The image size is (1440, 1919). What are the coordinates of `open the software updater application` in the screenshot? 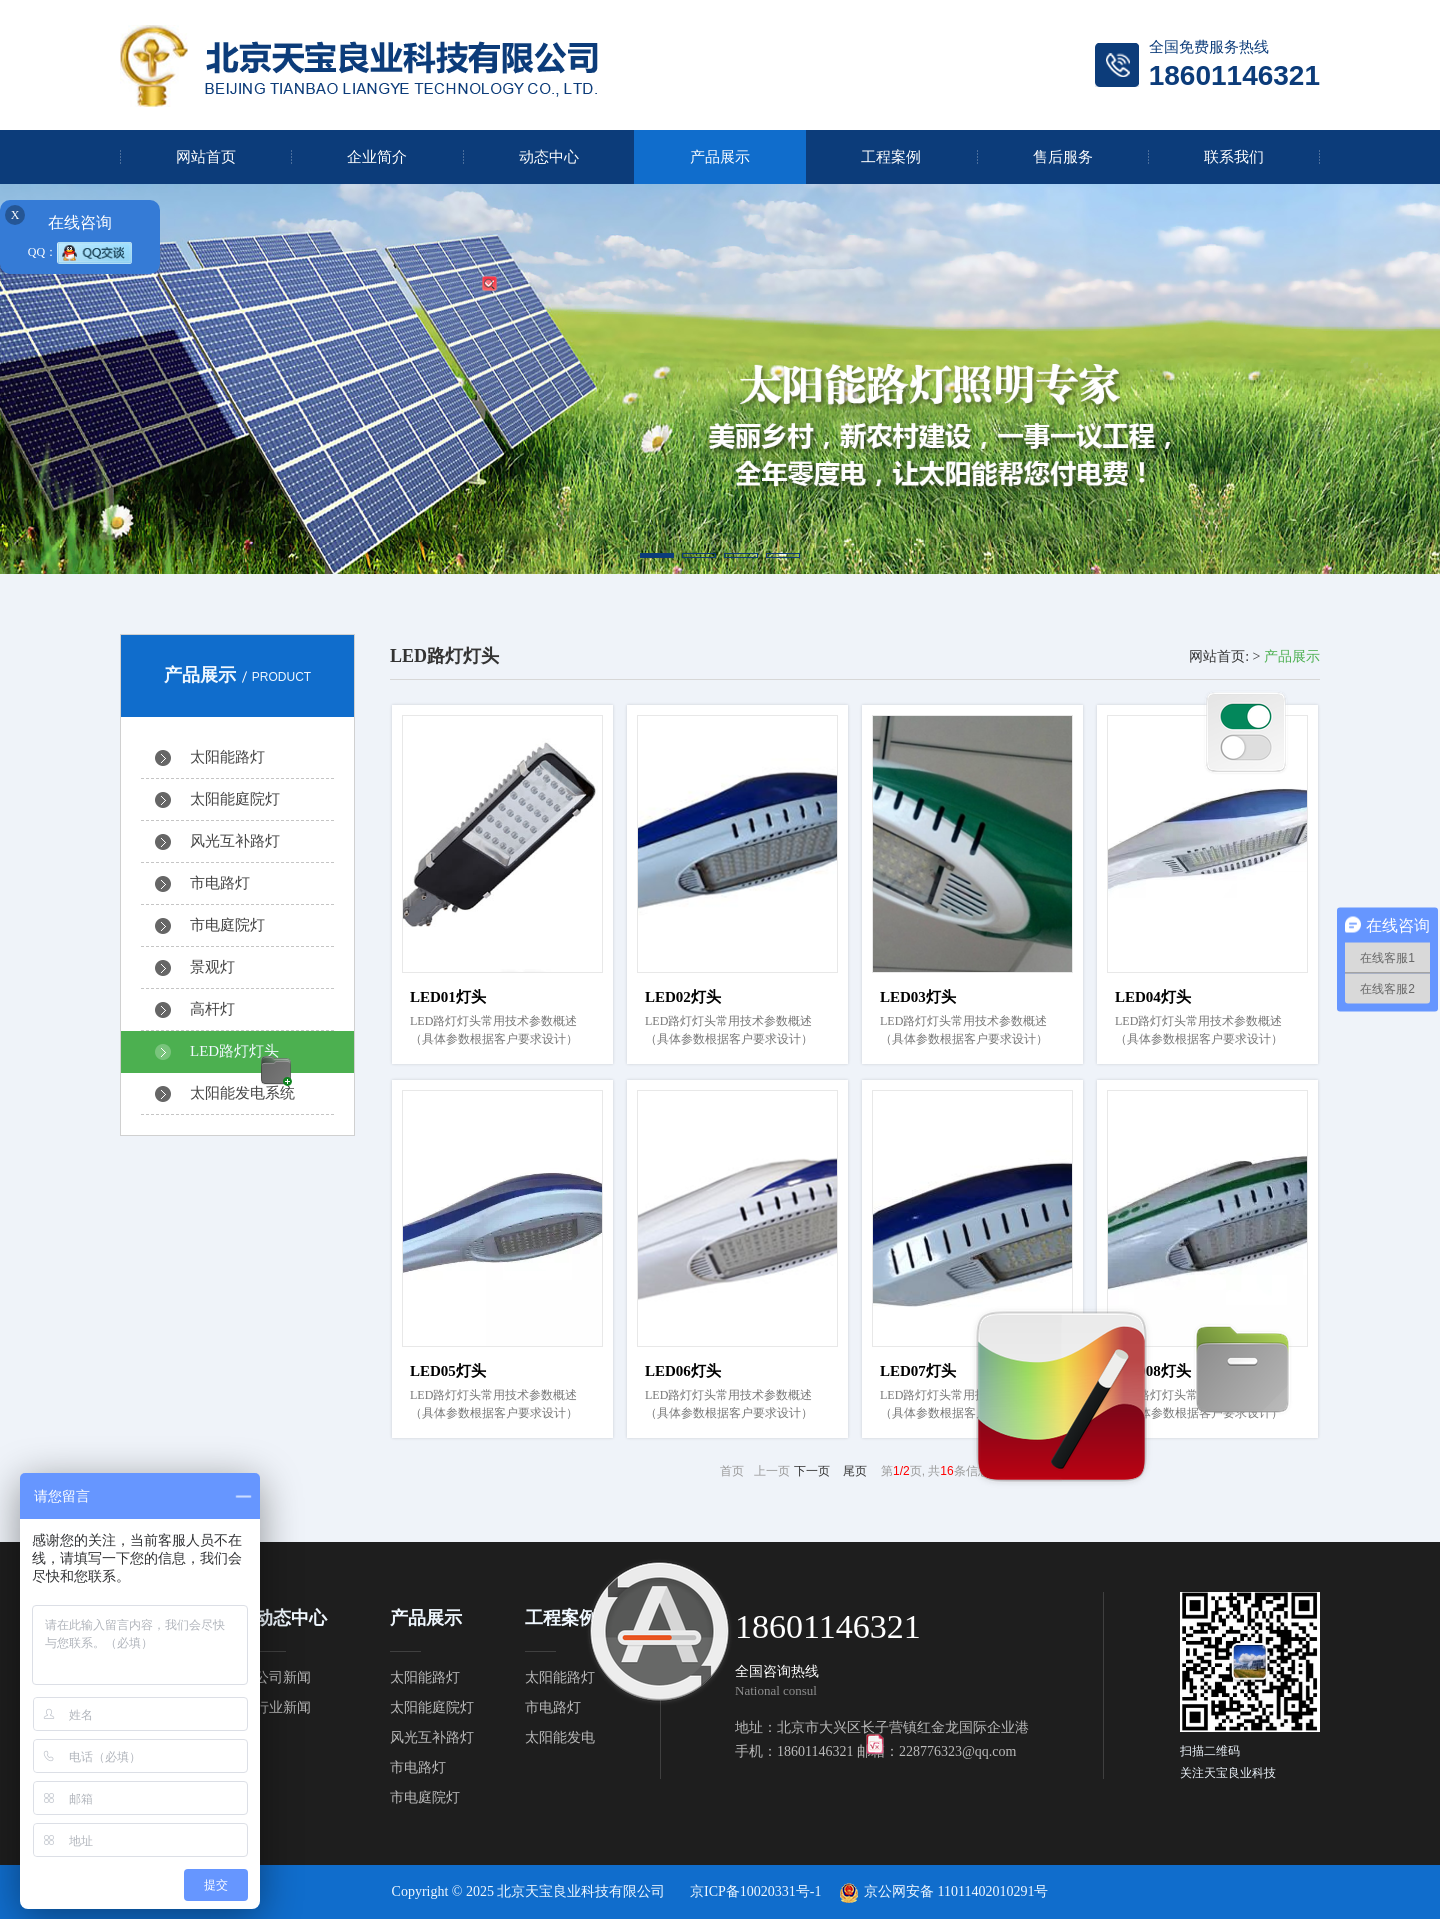 It's located at (659, 1631).